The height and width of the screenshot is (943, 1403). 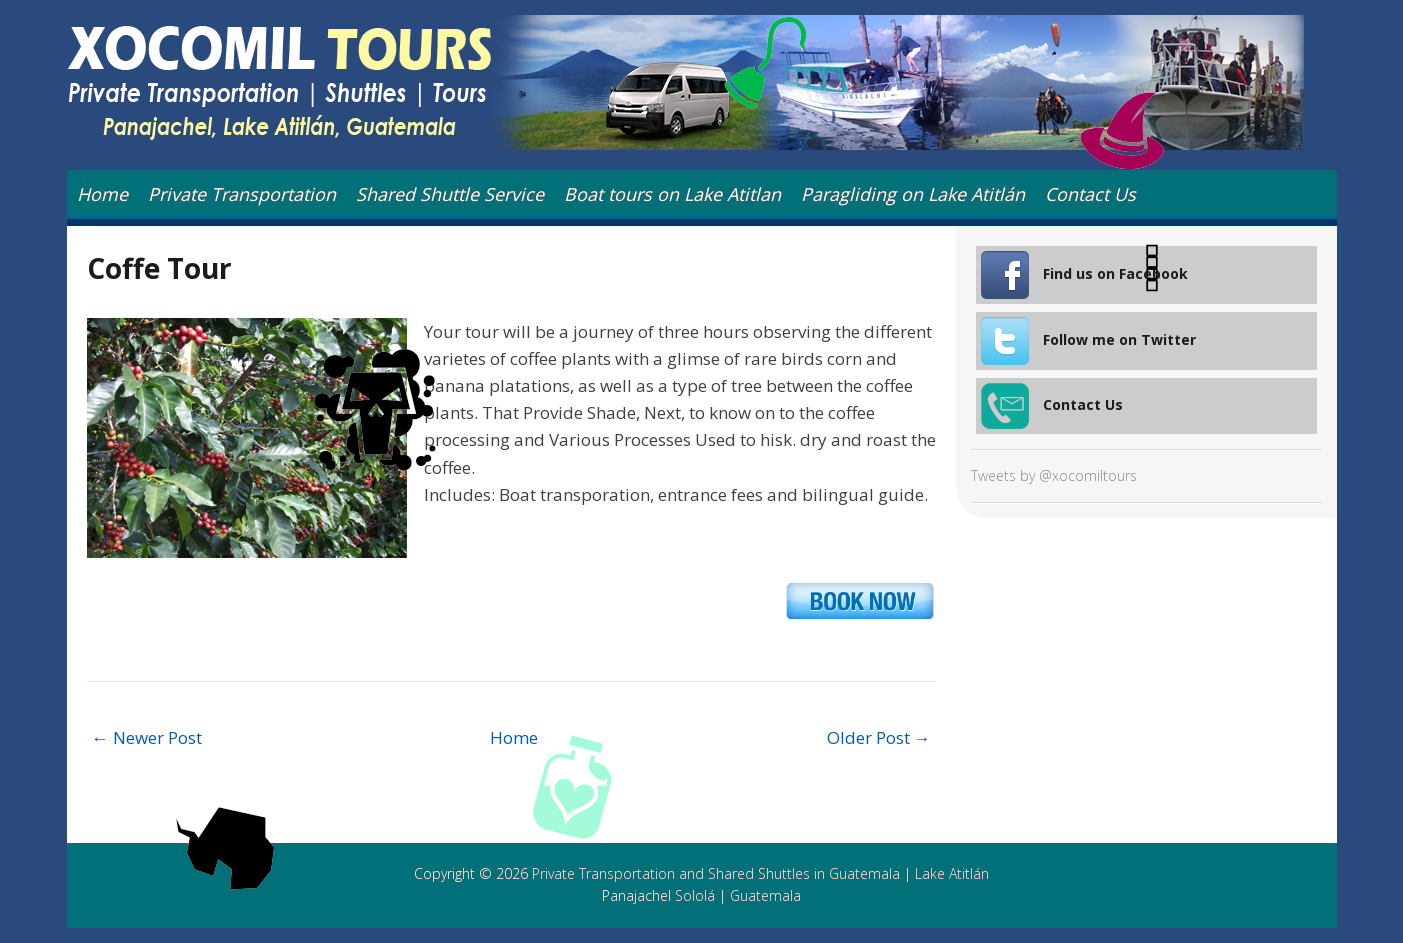 What do you see at coordinates (225, 849) in the screenshot?
I see `view wildlife or nature-related content` at bounding box center [225, 849].